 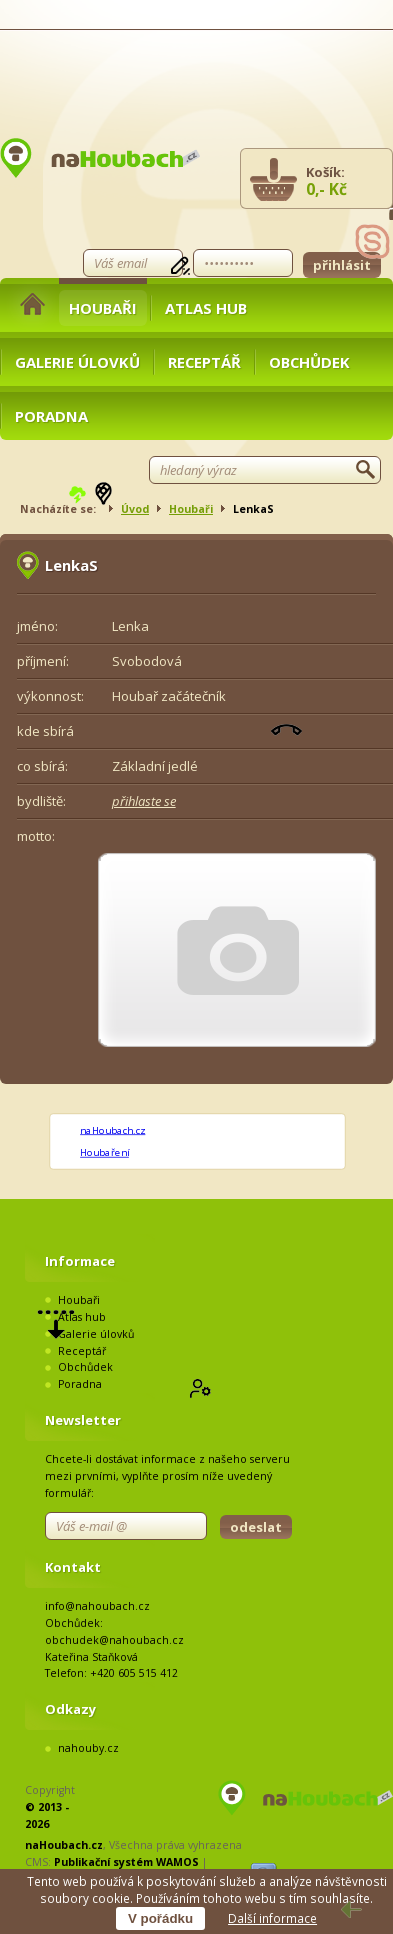 I want to click on go back to the previous screen, so click(x=351, y=1909).